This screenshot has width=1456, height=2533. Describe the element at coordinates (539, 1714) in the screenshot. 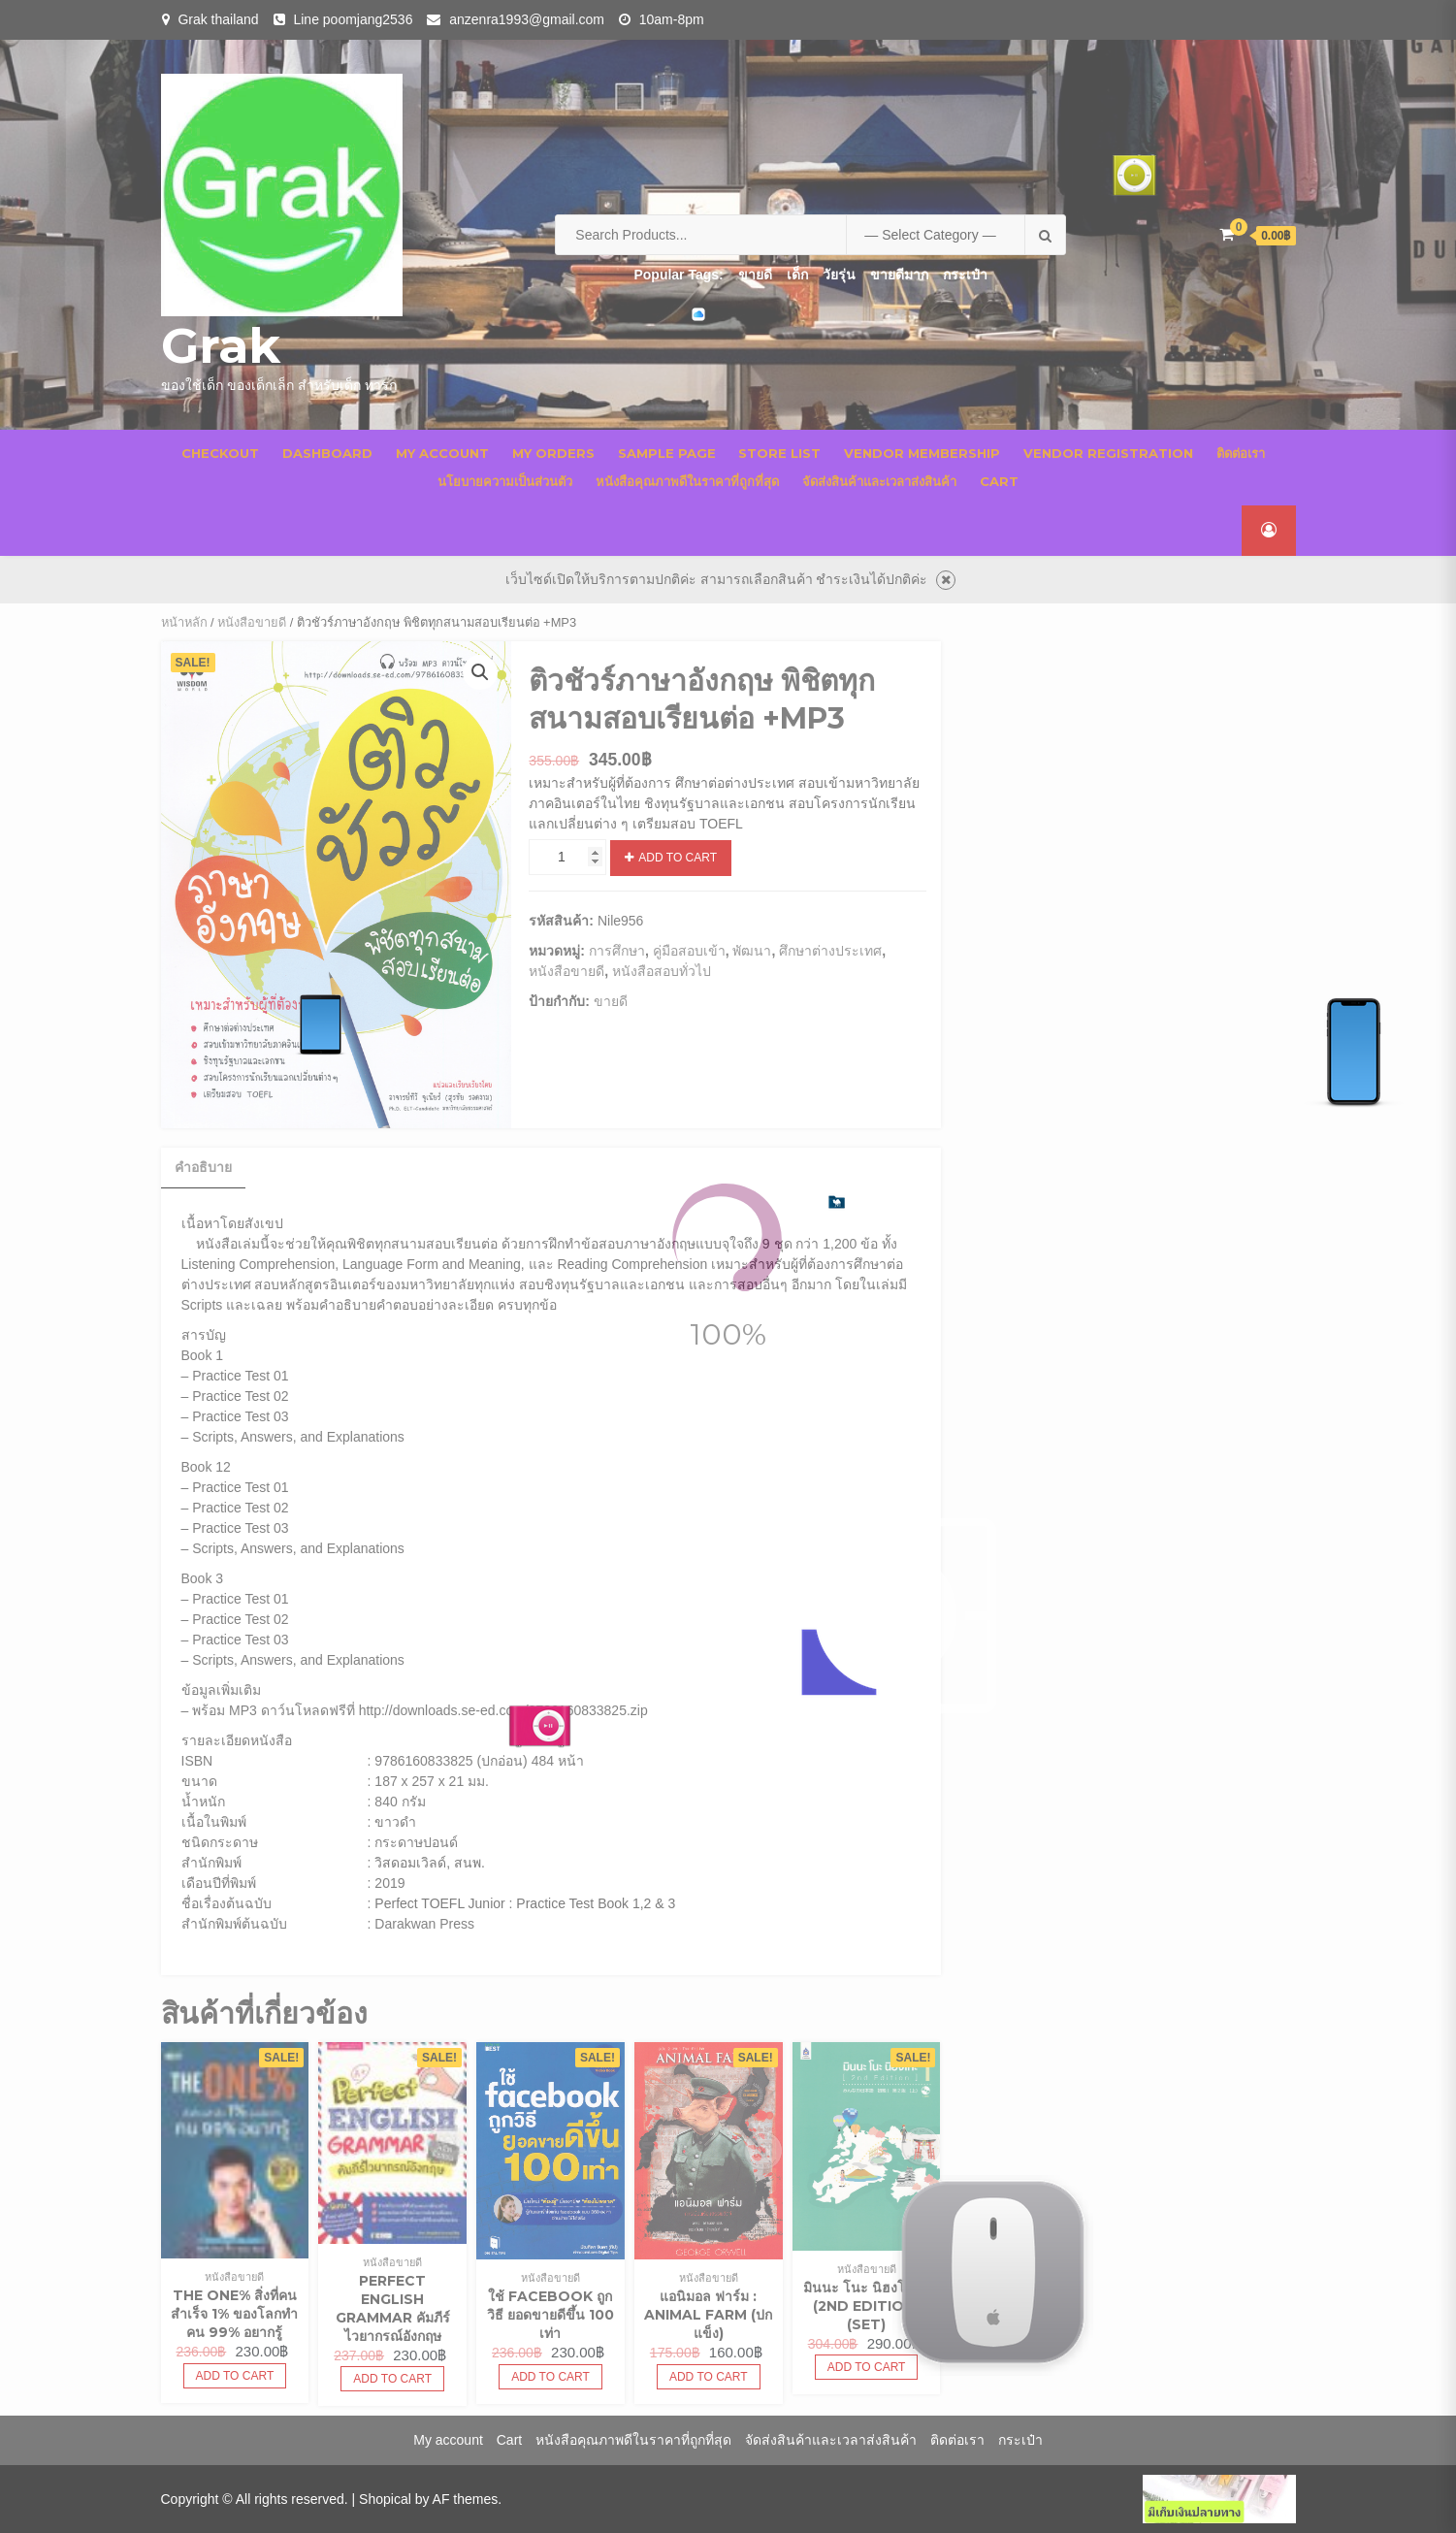

I see `pink iPod shuffle device icon` at that location.